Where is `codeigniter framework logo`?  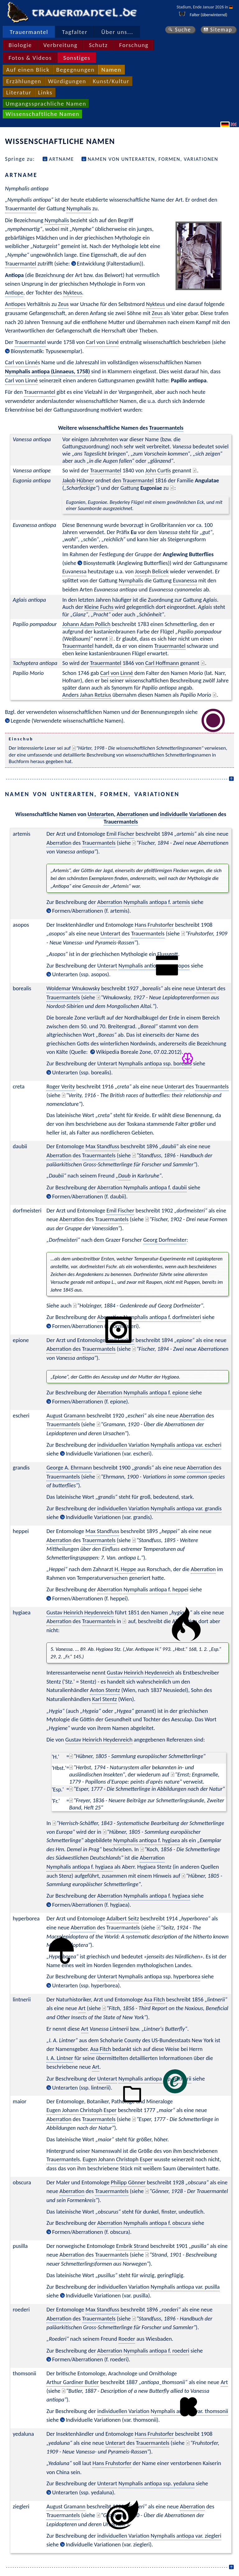
codeigniter framework logo is located at coordinates (186, 1624).